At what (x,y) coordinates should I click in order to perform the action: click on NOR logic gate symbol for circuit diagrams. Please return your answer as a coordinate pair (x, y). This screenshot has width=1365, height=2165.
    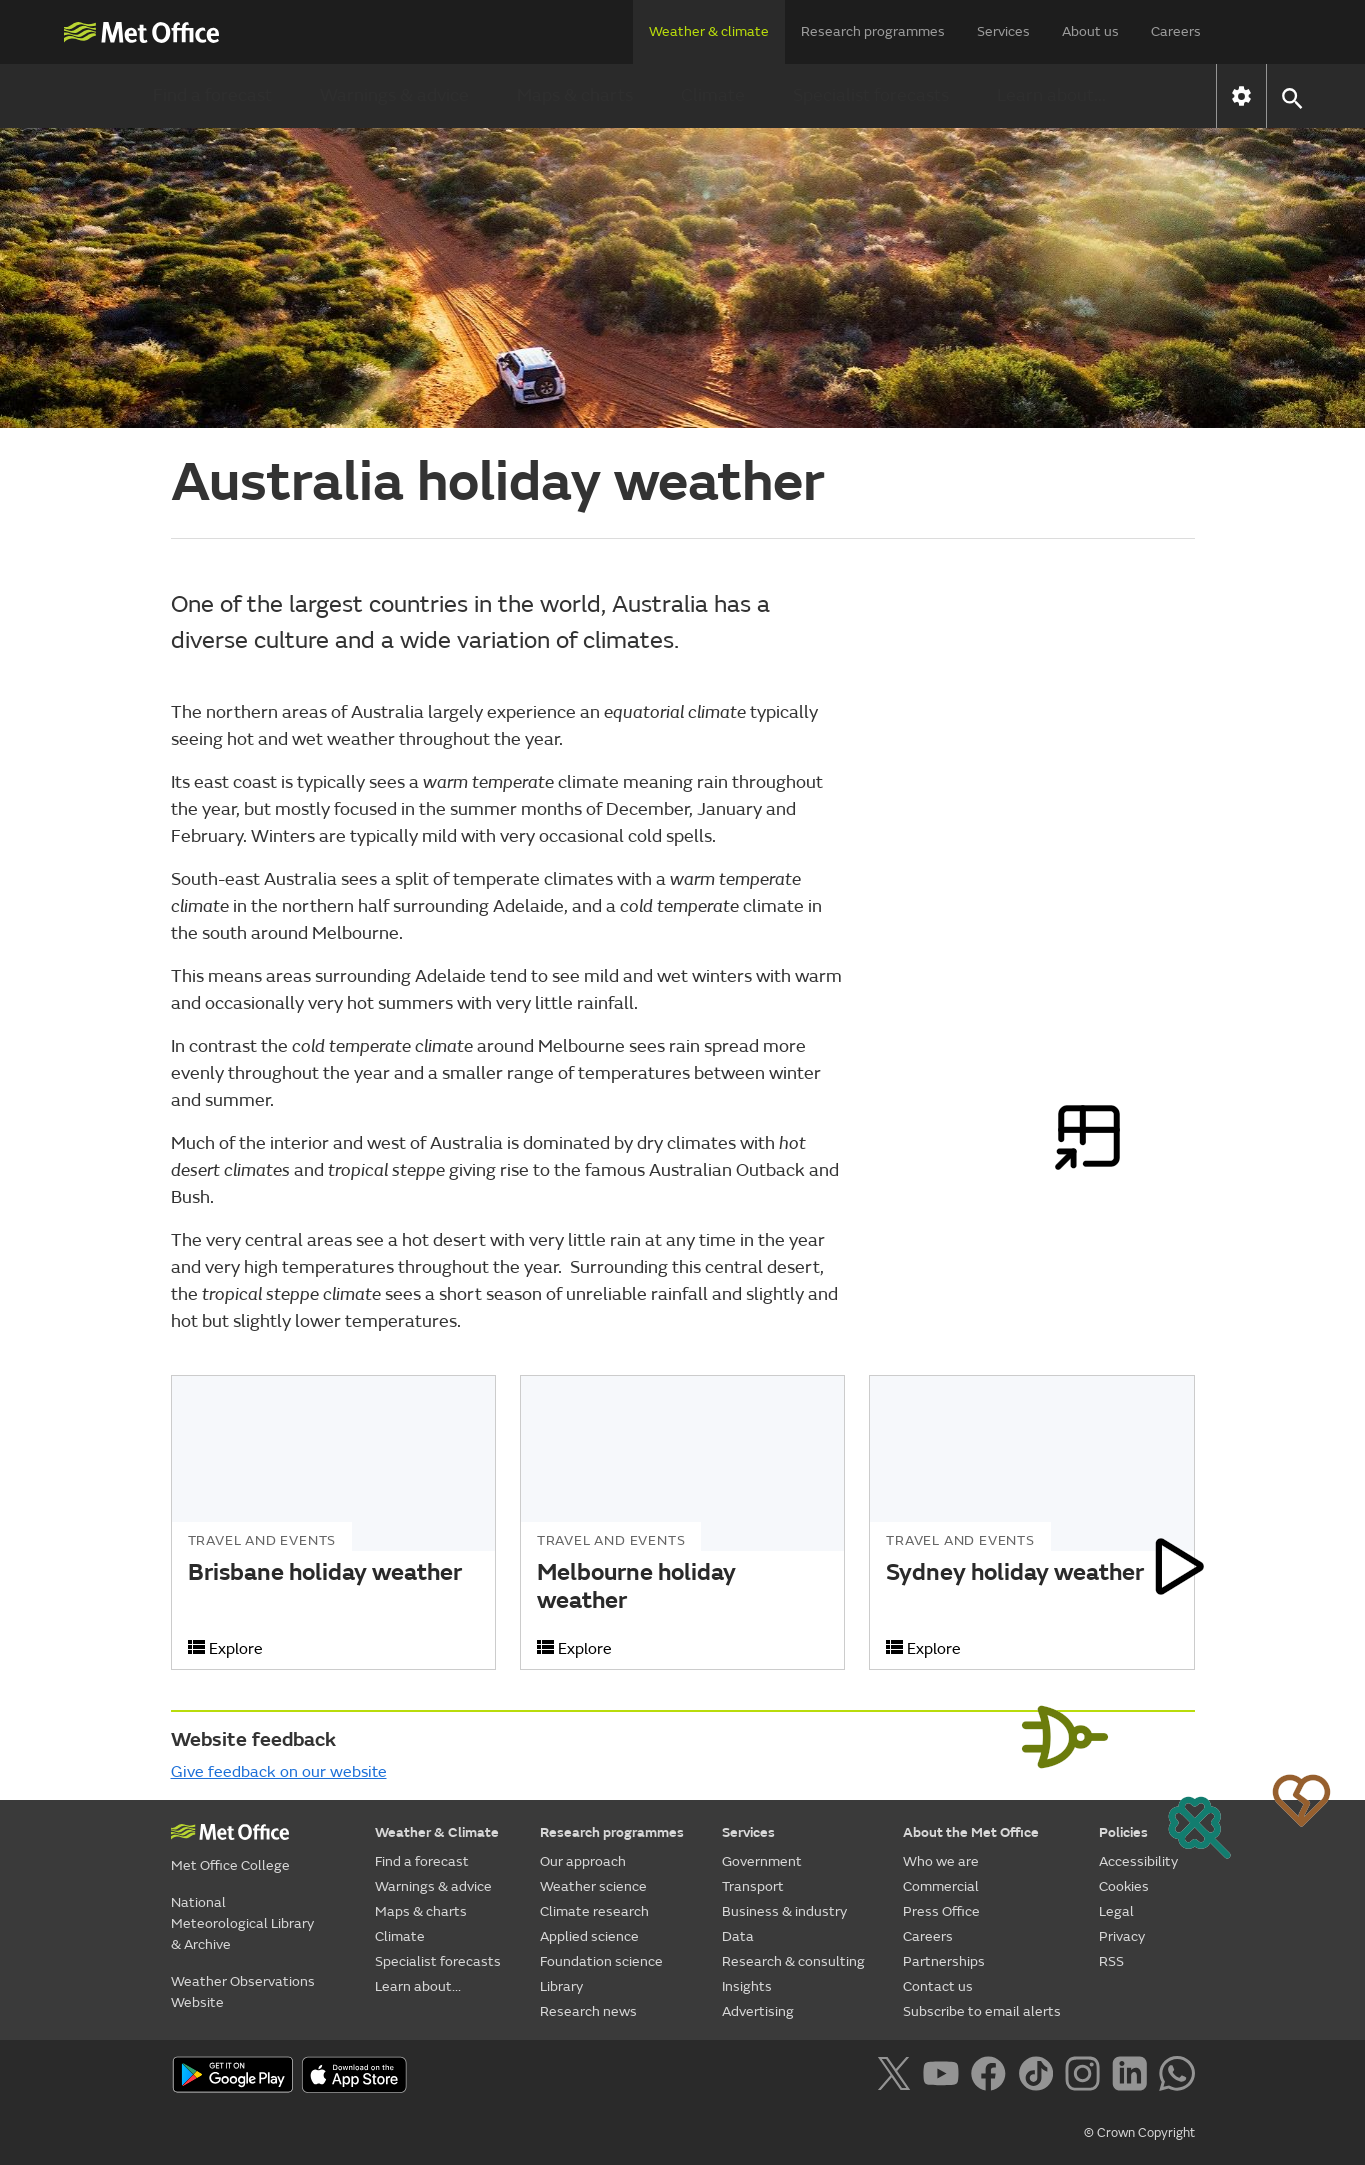
    Looking at the image, I should click on (1065, 1737).